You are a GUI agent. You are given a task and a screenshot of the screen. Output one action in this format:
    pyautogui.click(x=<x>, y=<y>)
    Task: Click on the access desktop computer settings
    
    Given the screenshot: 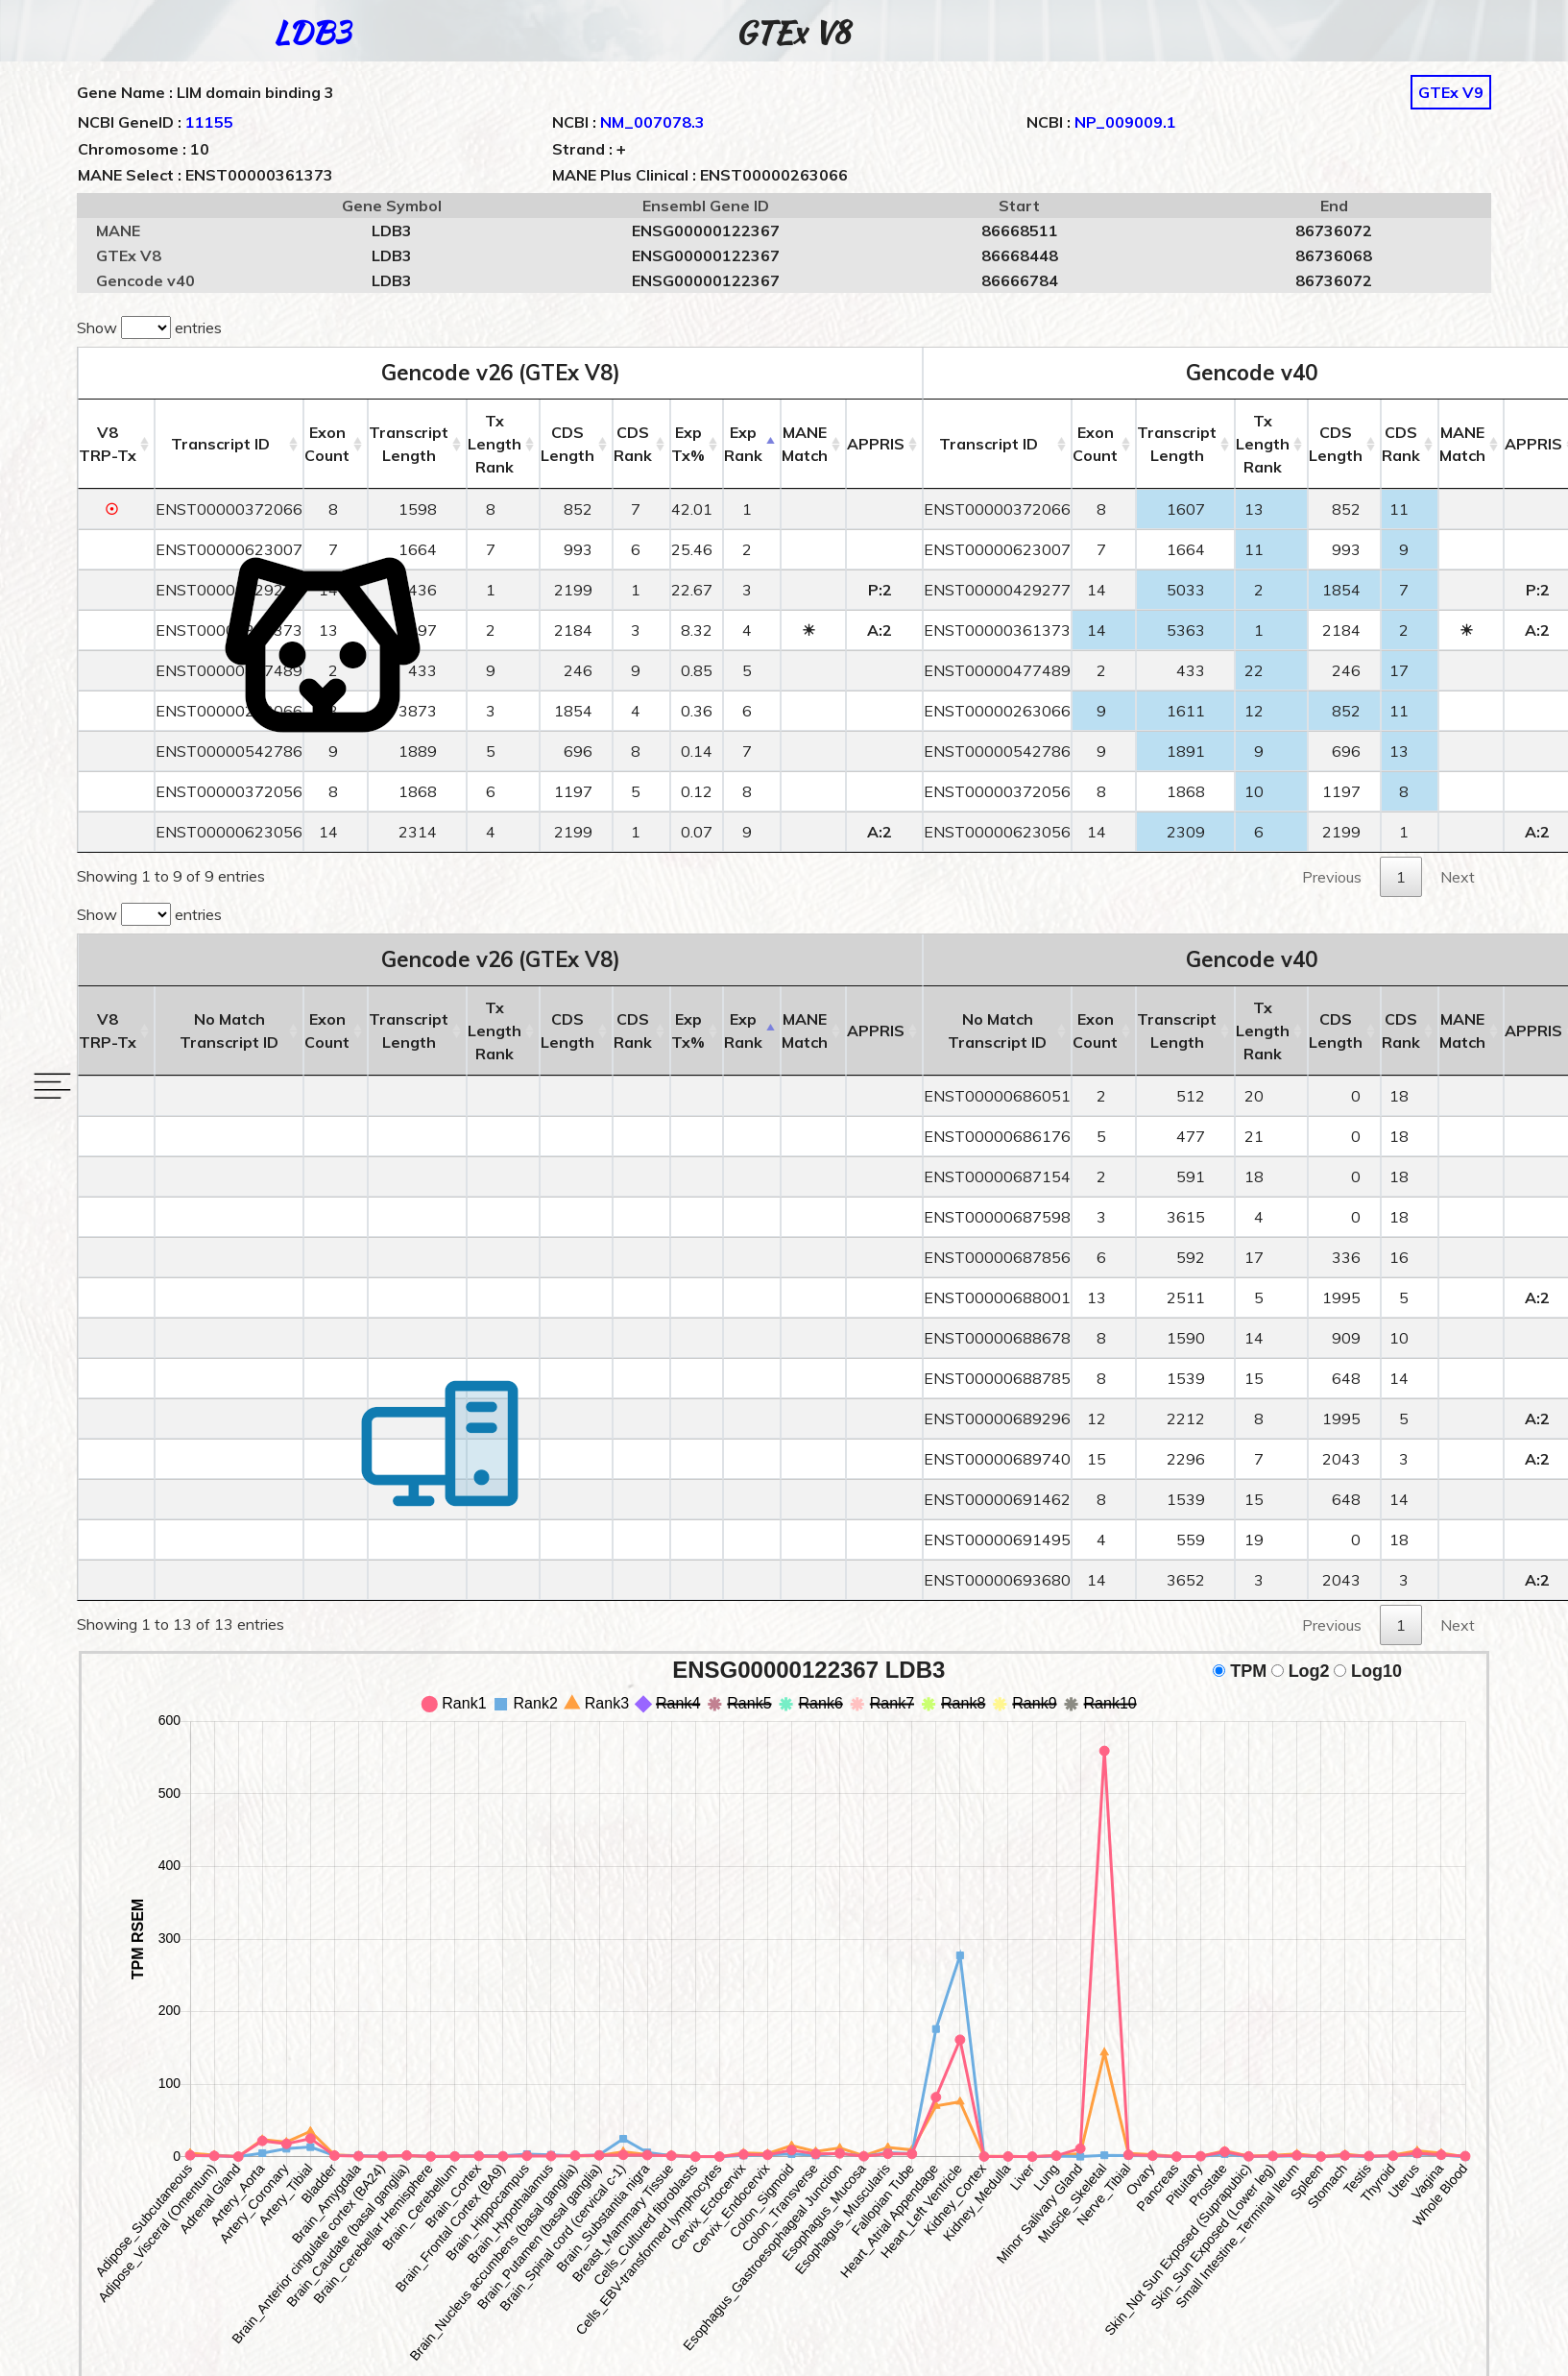 What is the action you would take?
    pyautogui.click(x=440, y=1443)
    